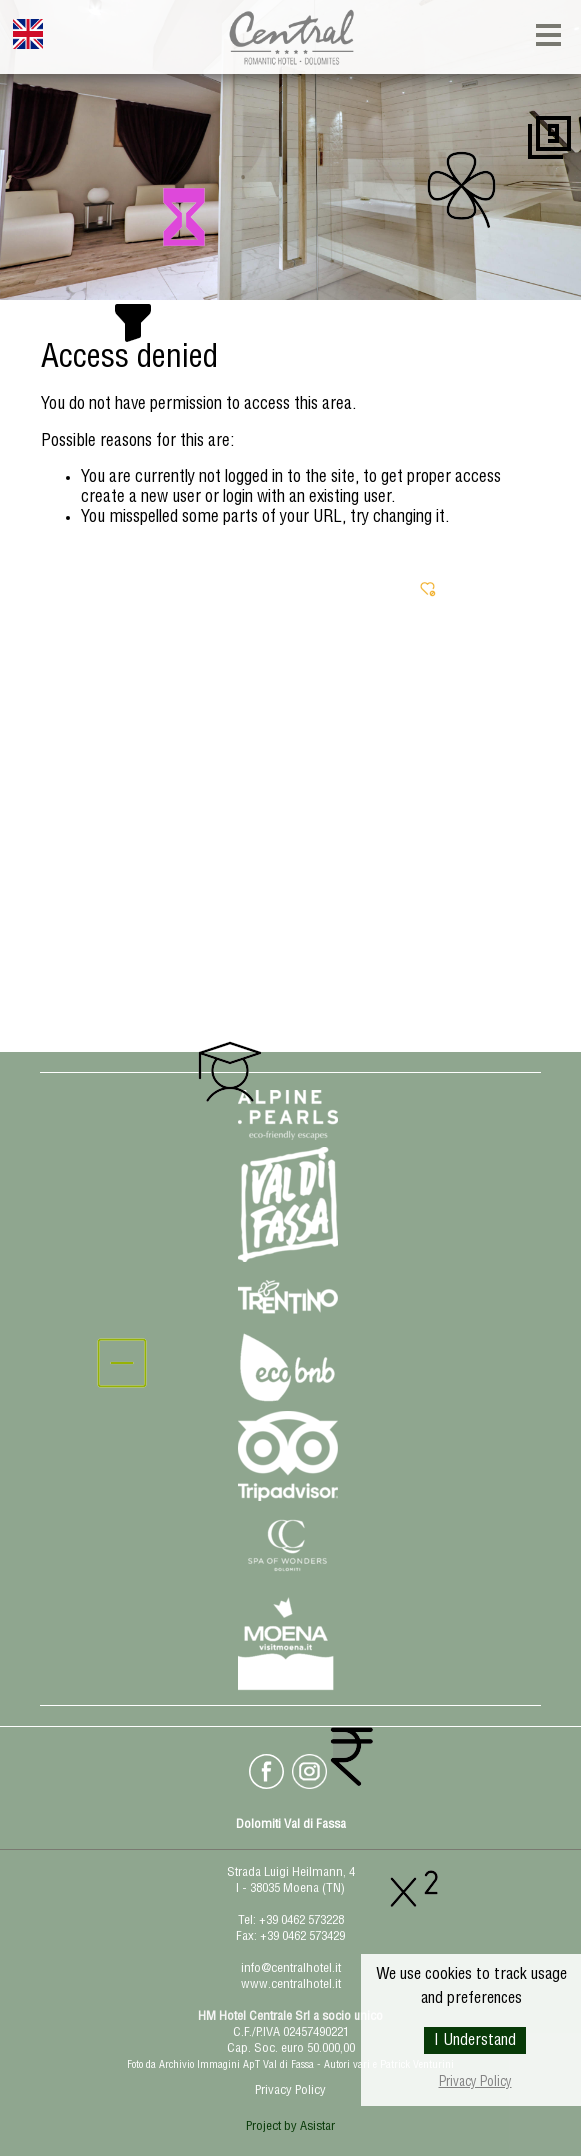 The height and width of the screenshot is (2156, 581). I want to click on indicates luck or bonus reward feature, so click(461, 188).